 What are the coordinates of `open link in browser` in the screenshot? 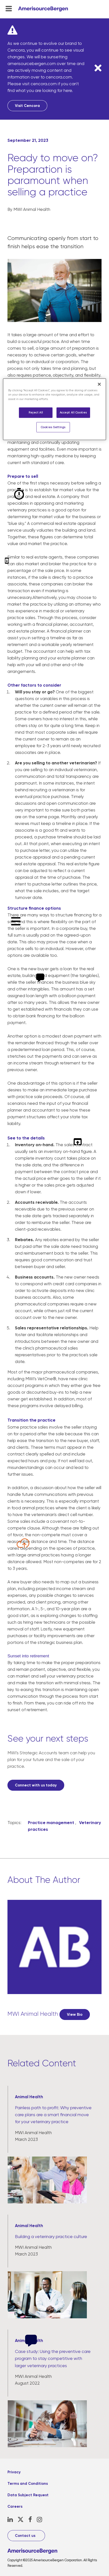 It's located at (78, 1142).